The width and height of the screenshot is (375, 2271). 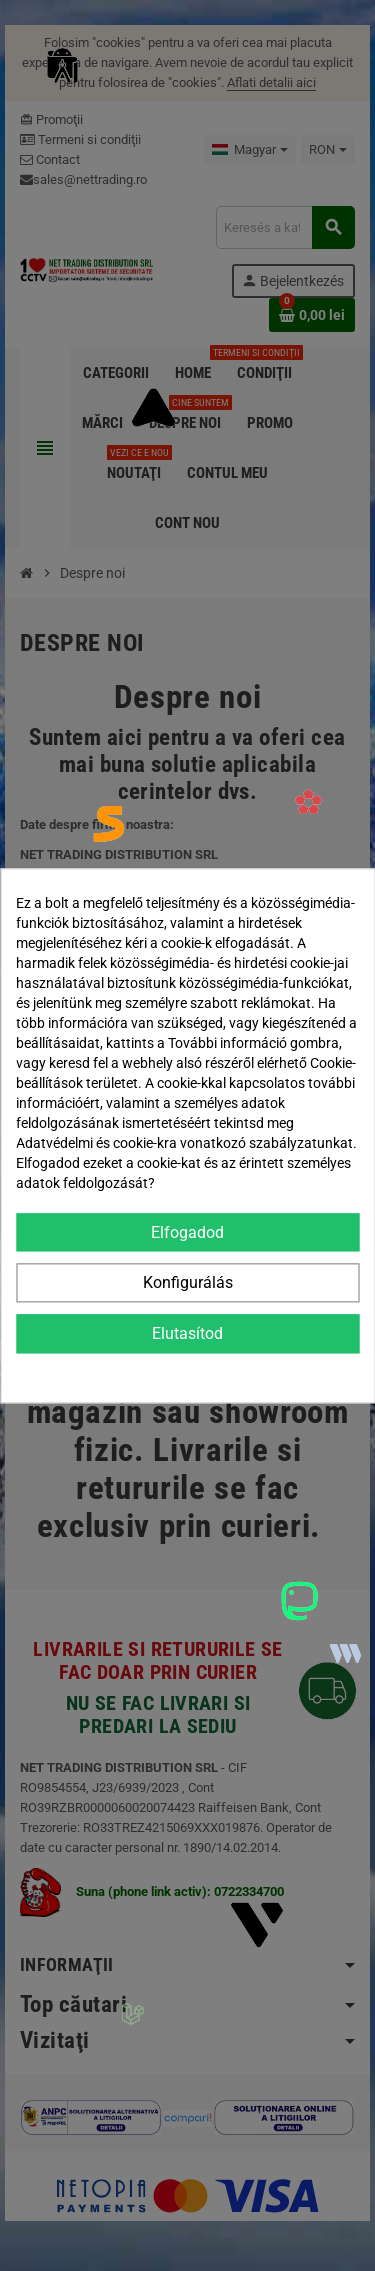 I want to click on rootssage app or service logo, so click(x=308, y=801).